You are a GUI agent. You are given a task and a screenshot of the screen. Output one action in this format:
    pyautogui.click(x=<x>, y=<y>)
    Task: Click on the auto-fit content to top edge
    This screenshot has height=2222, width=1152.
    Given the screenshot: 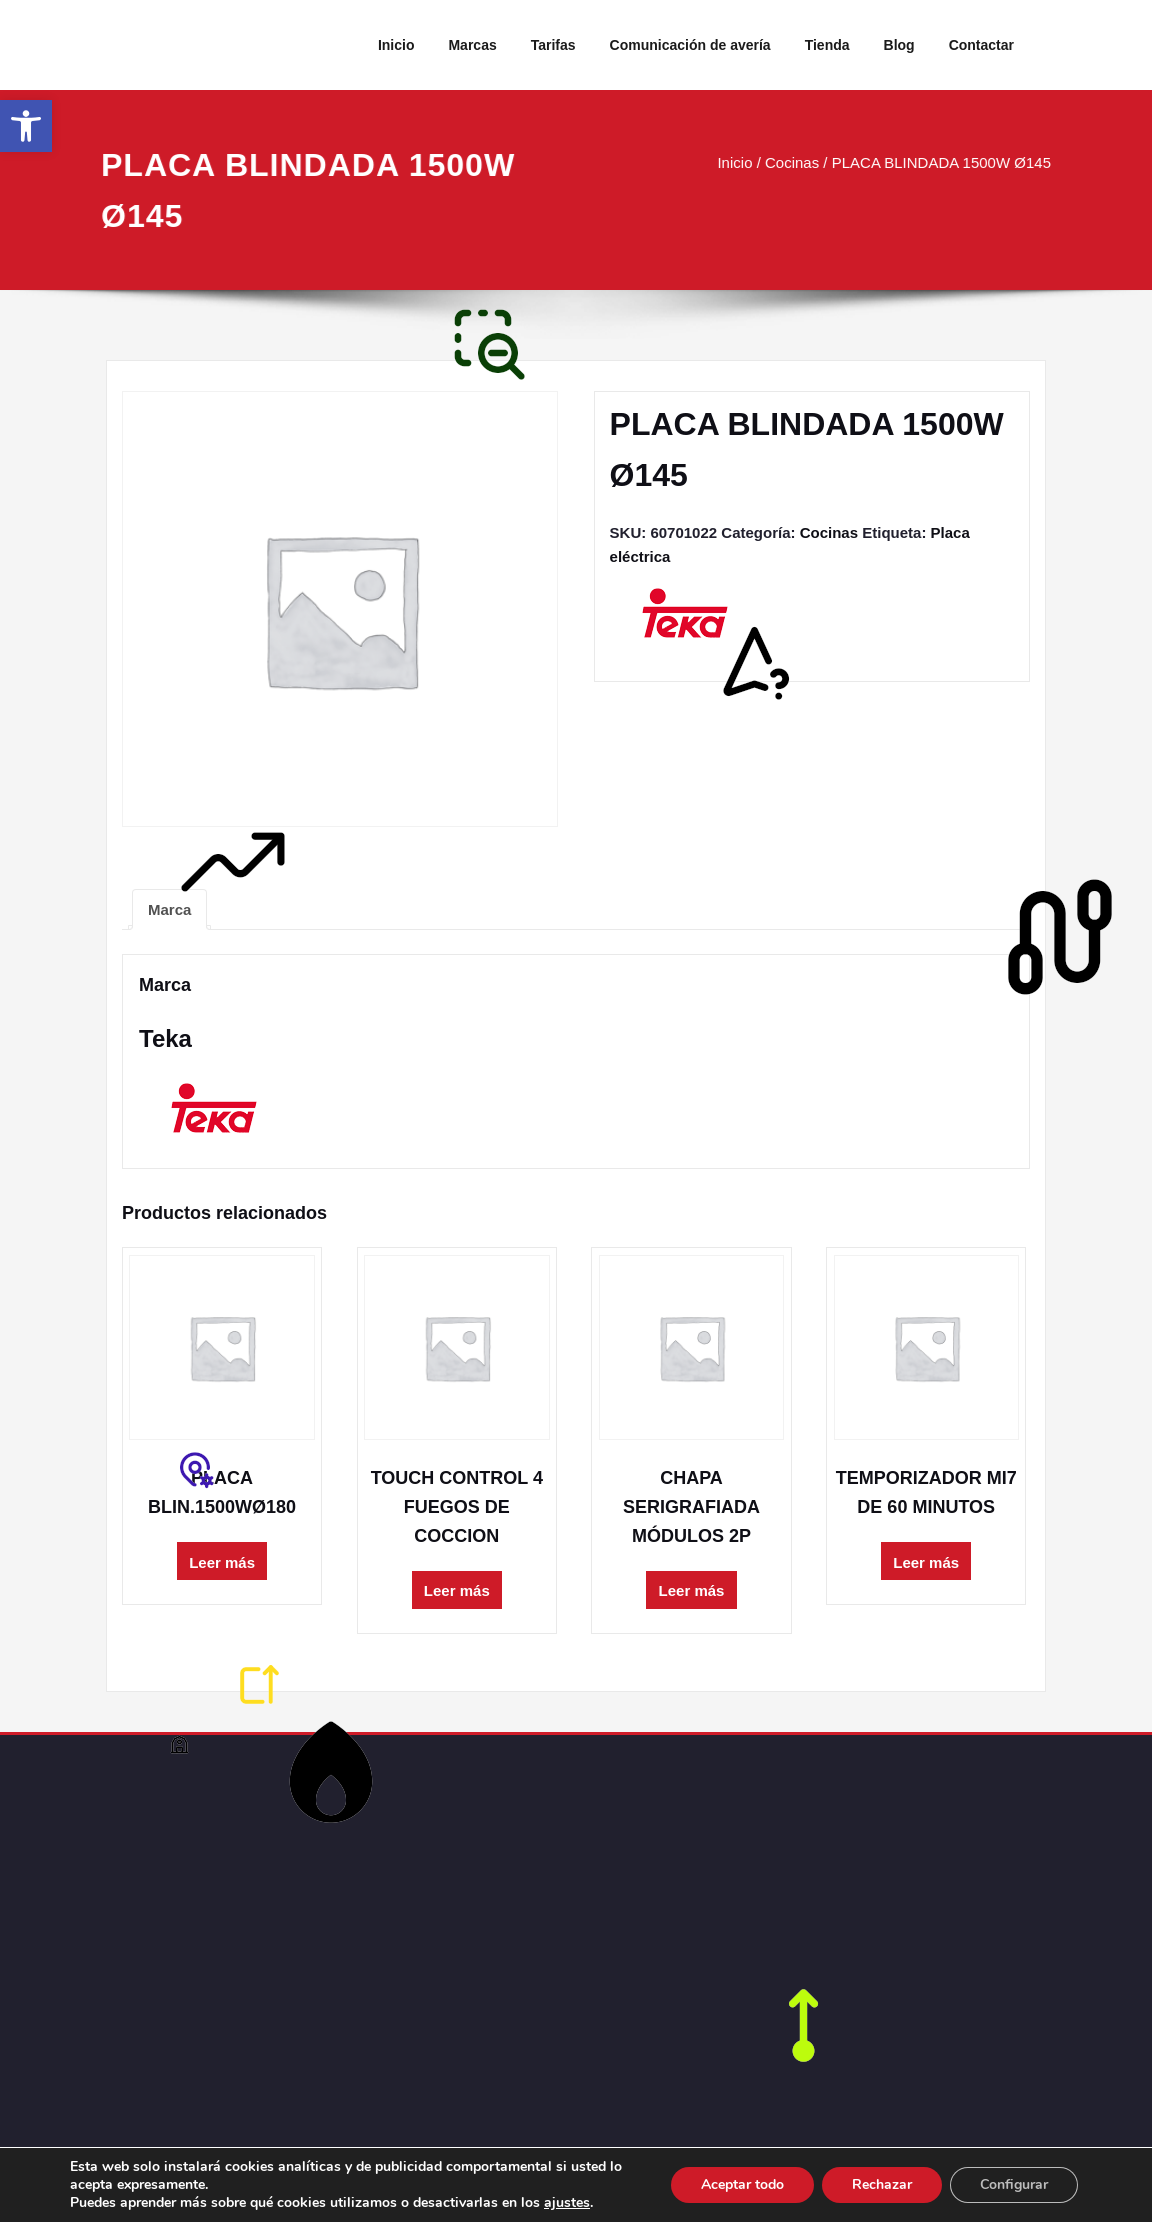 What is the action you would take?
    pyautogui.click(x=258, y=1685)
    